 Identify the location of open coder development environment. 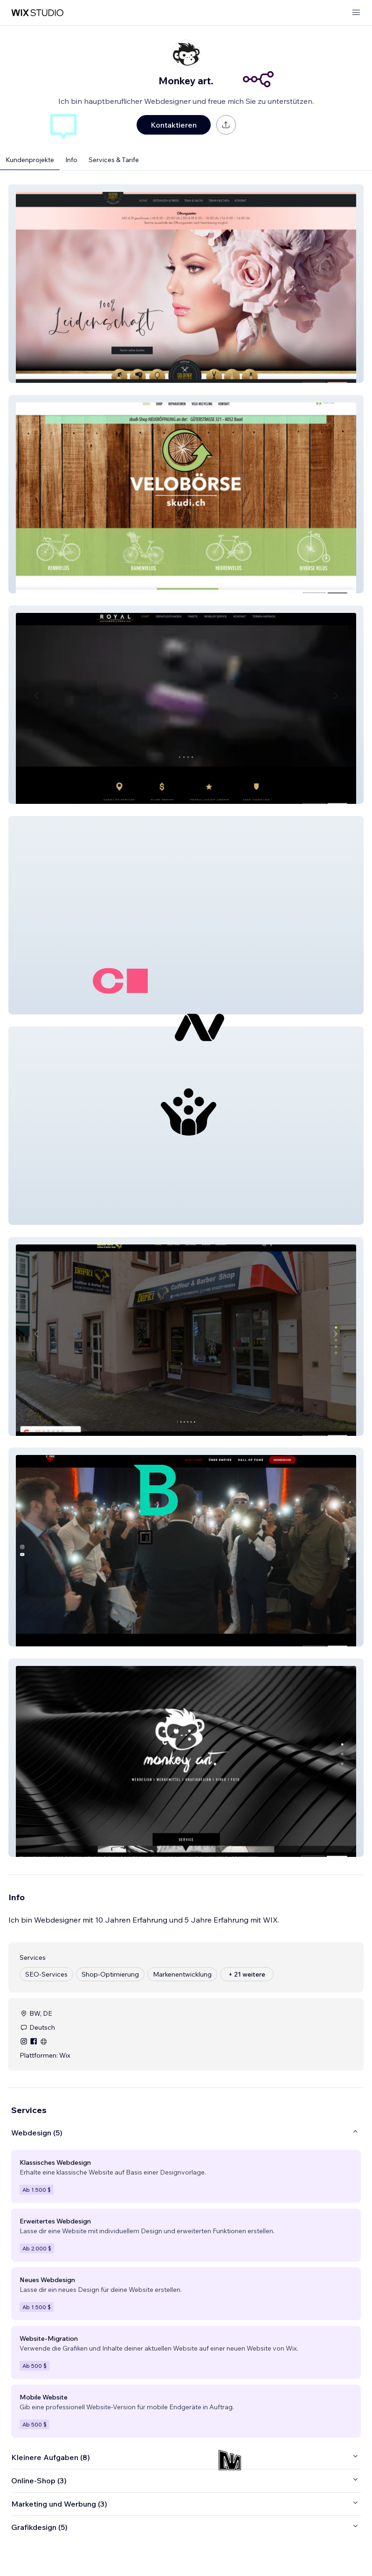
(120, 981).